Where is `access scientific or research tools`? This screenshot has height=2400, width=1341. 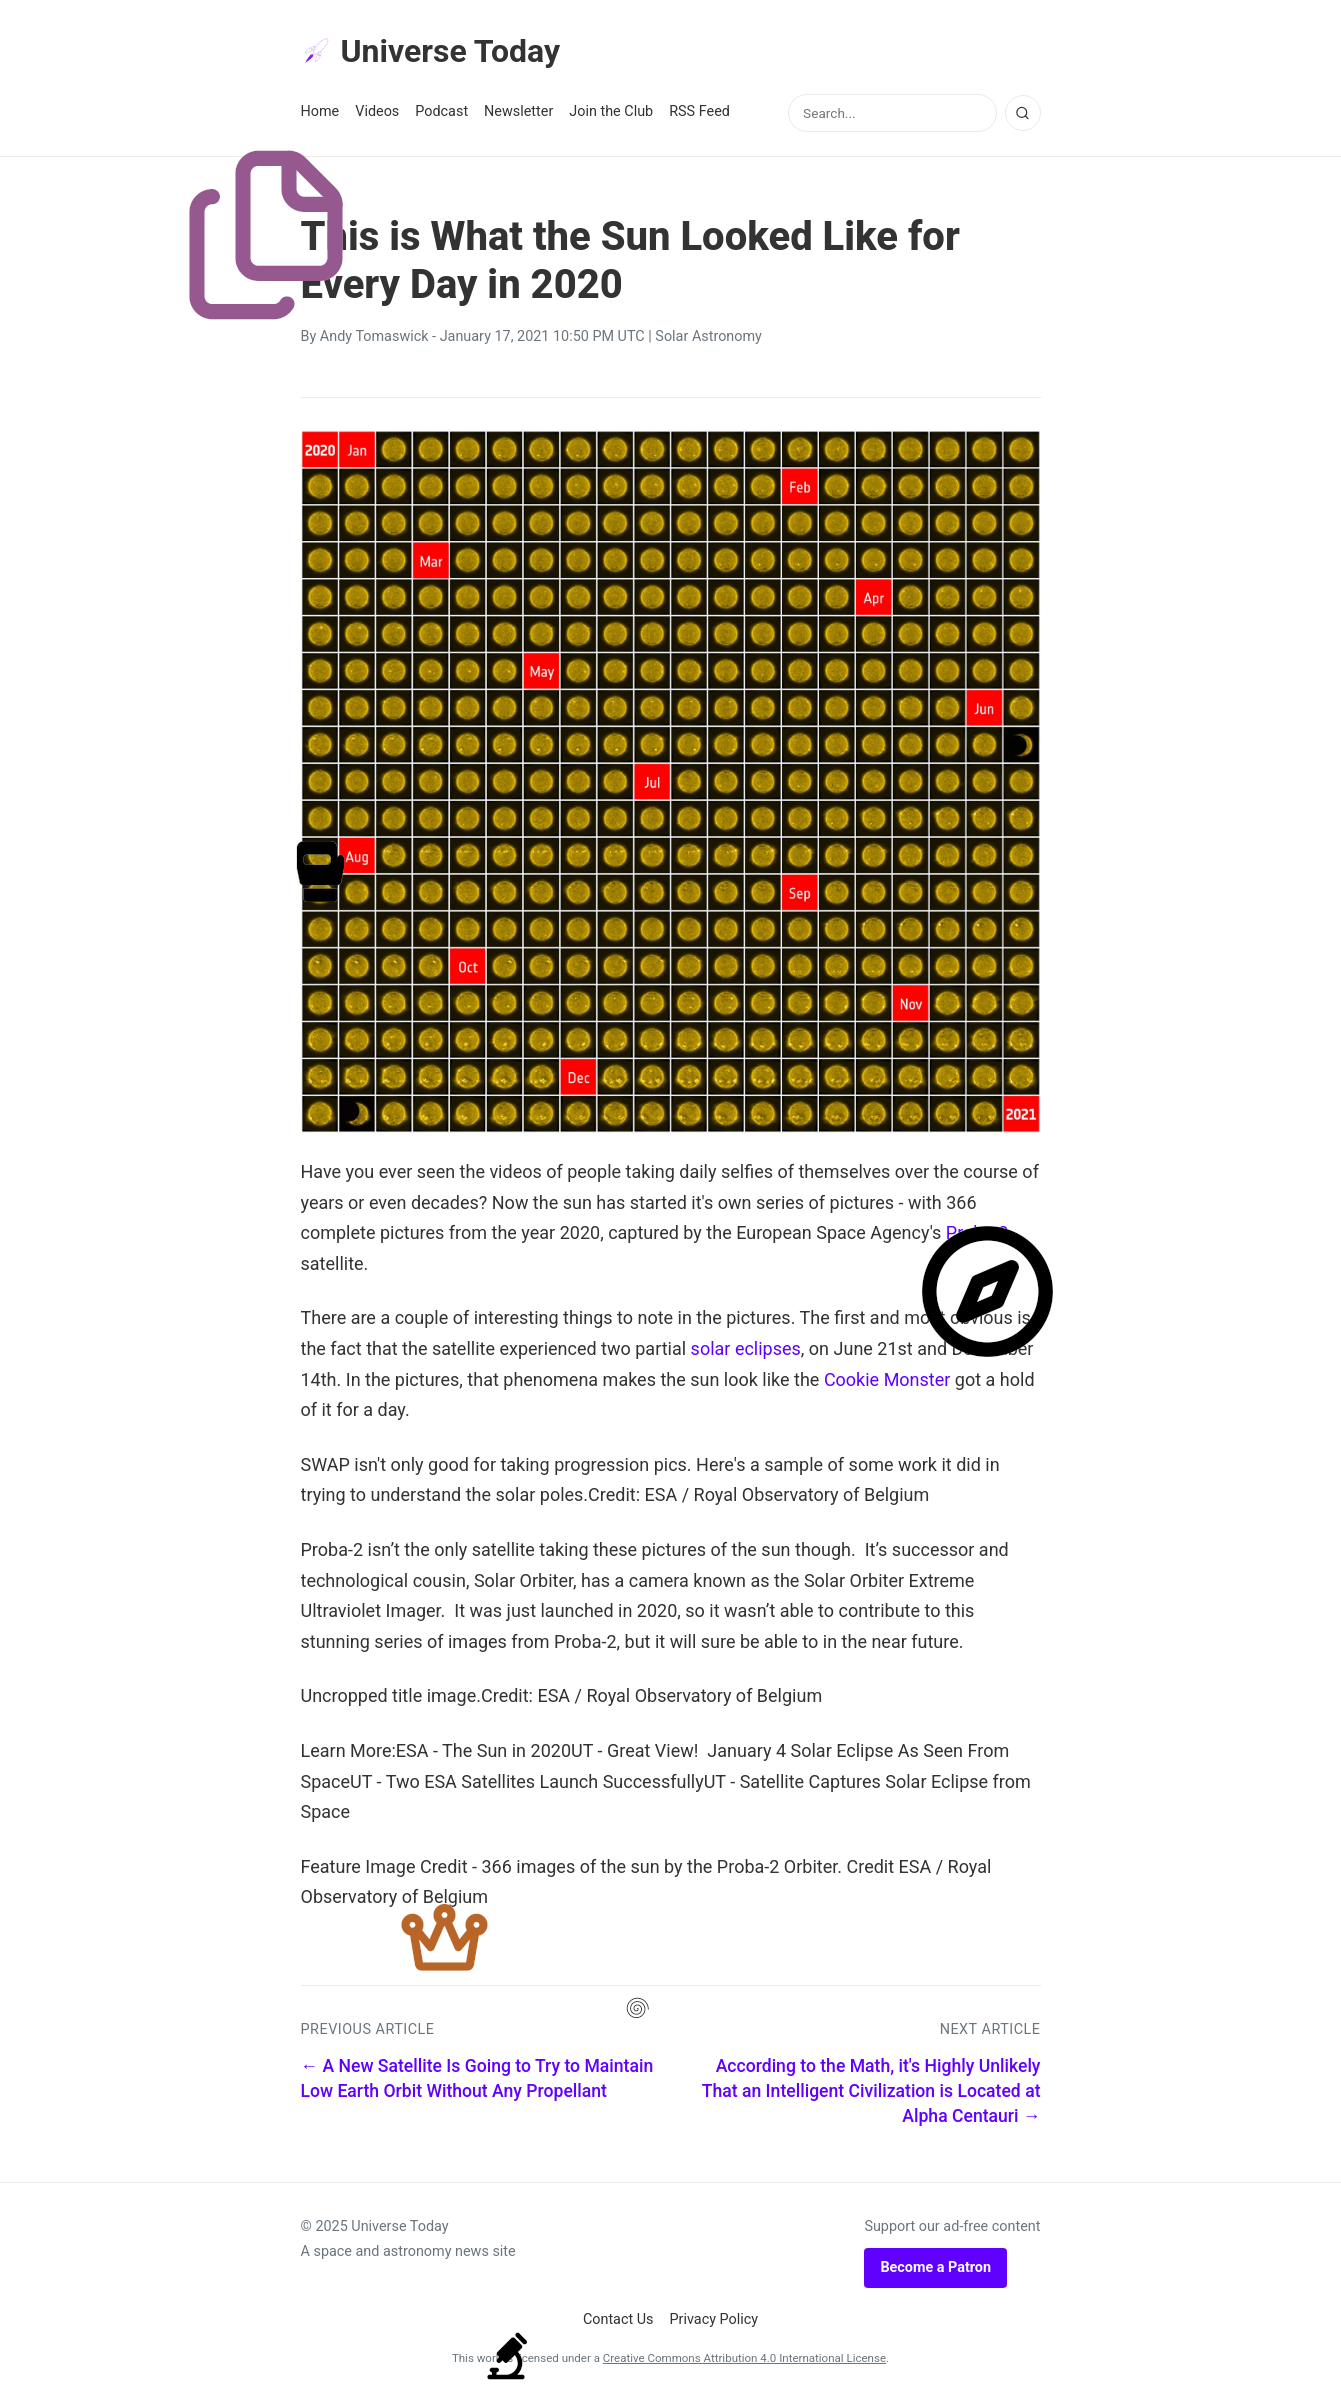 access scientific or research tools is located at coordinates (506, 2356).